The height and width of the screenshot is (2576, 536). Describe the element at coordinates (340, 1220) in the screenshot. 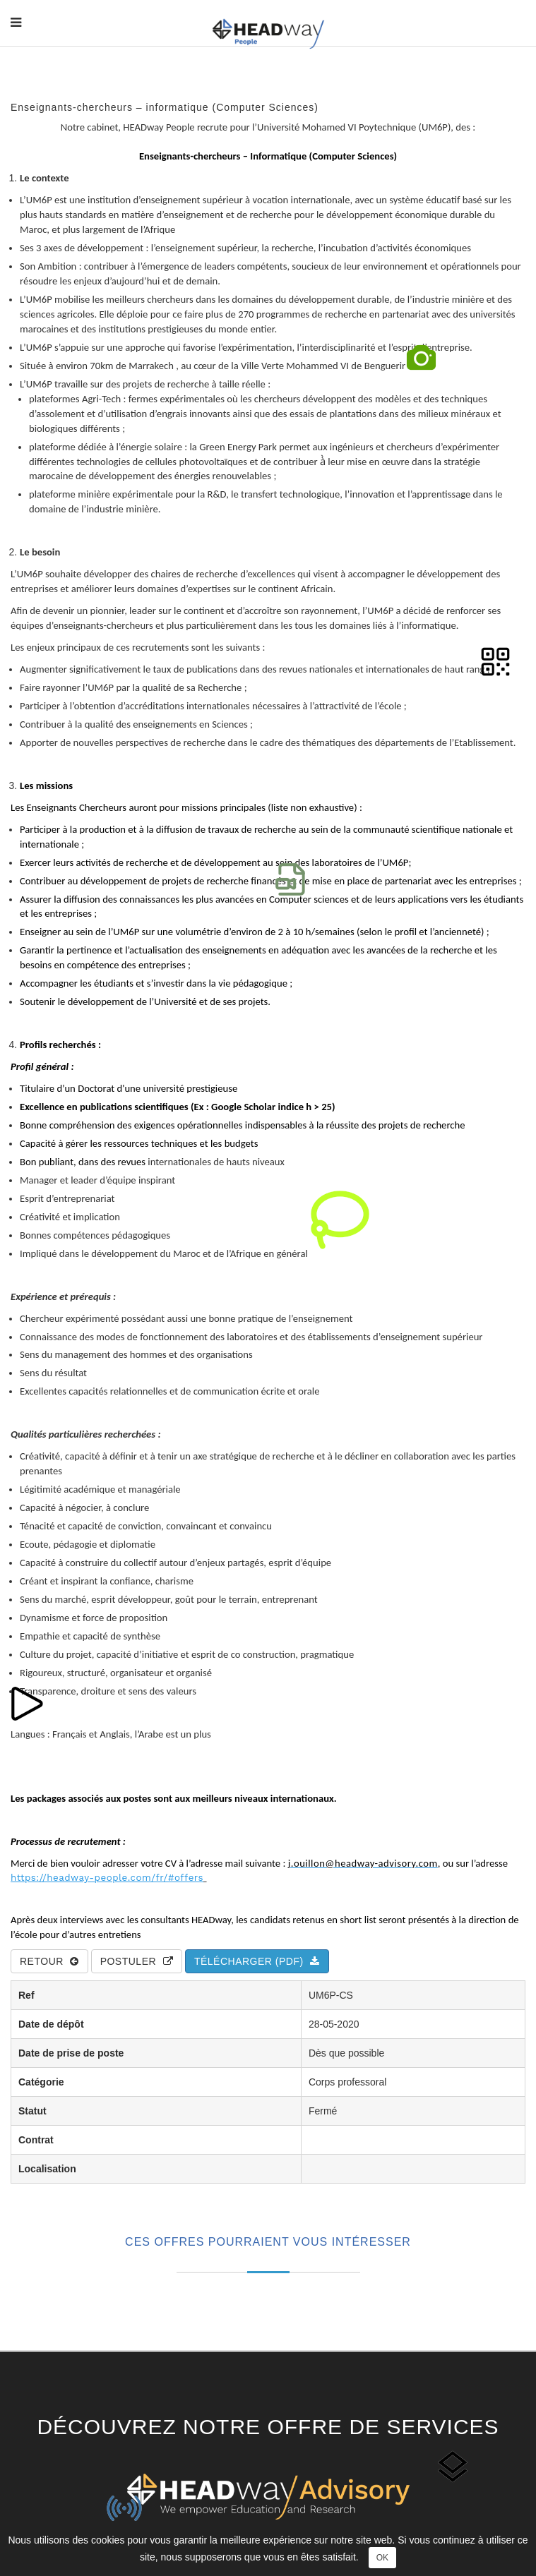

I see `select an irregular or freeform area` at that location.